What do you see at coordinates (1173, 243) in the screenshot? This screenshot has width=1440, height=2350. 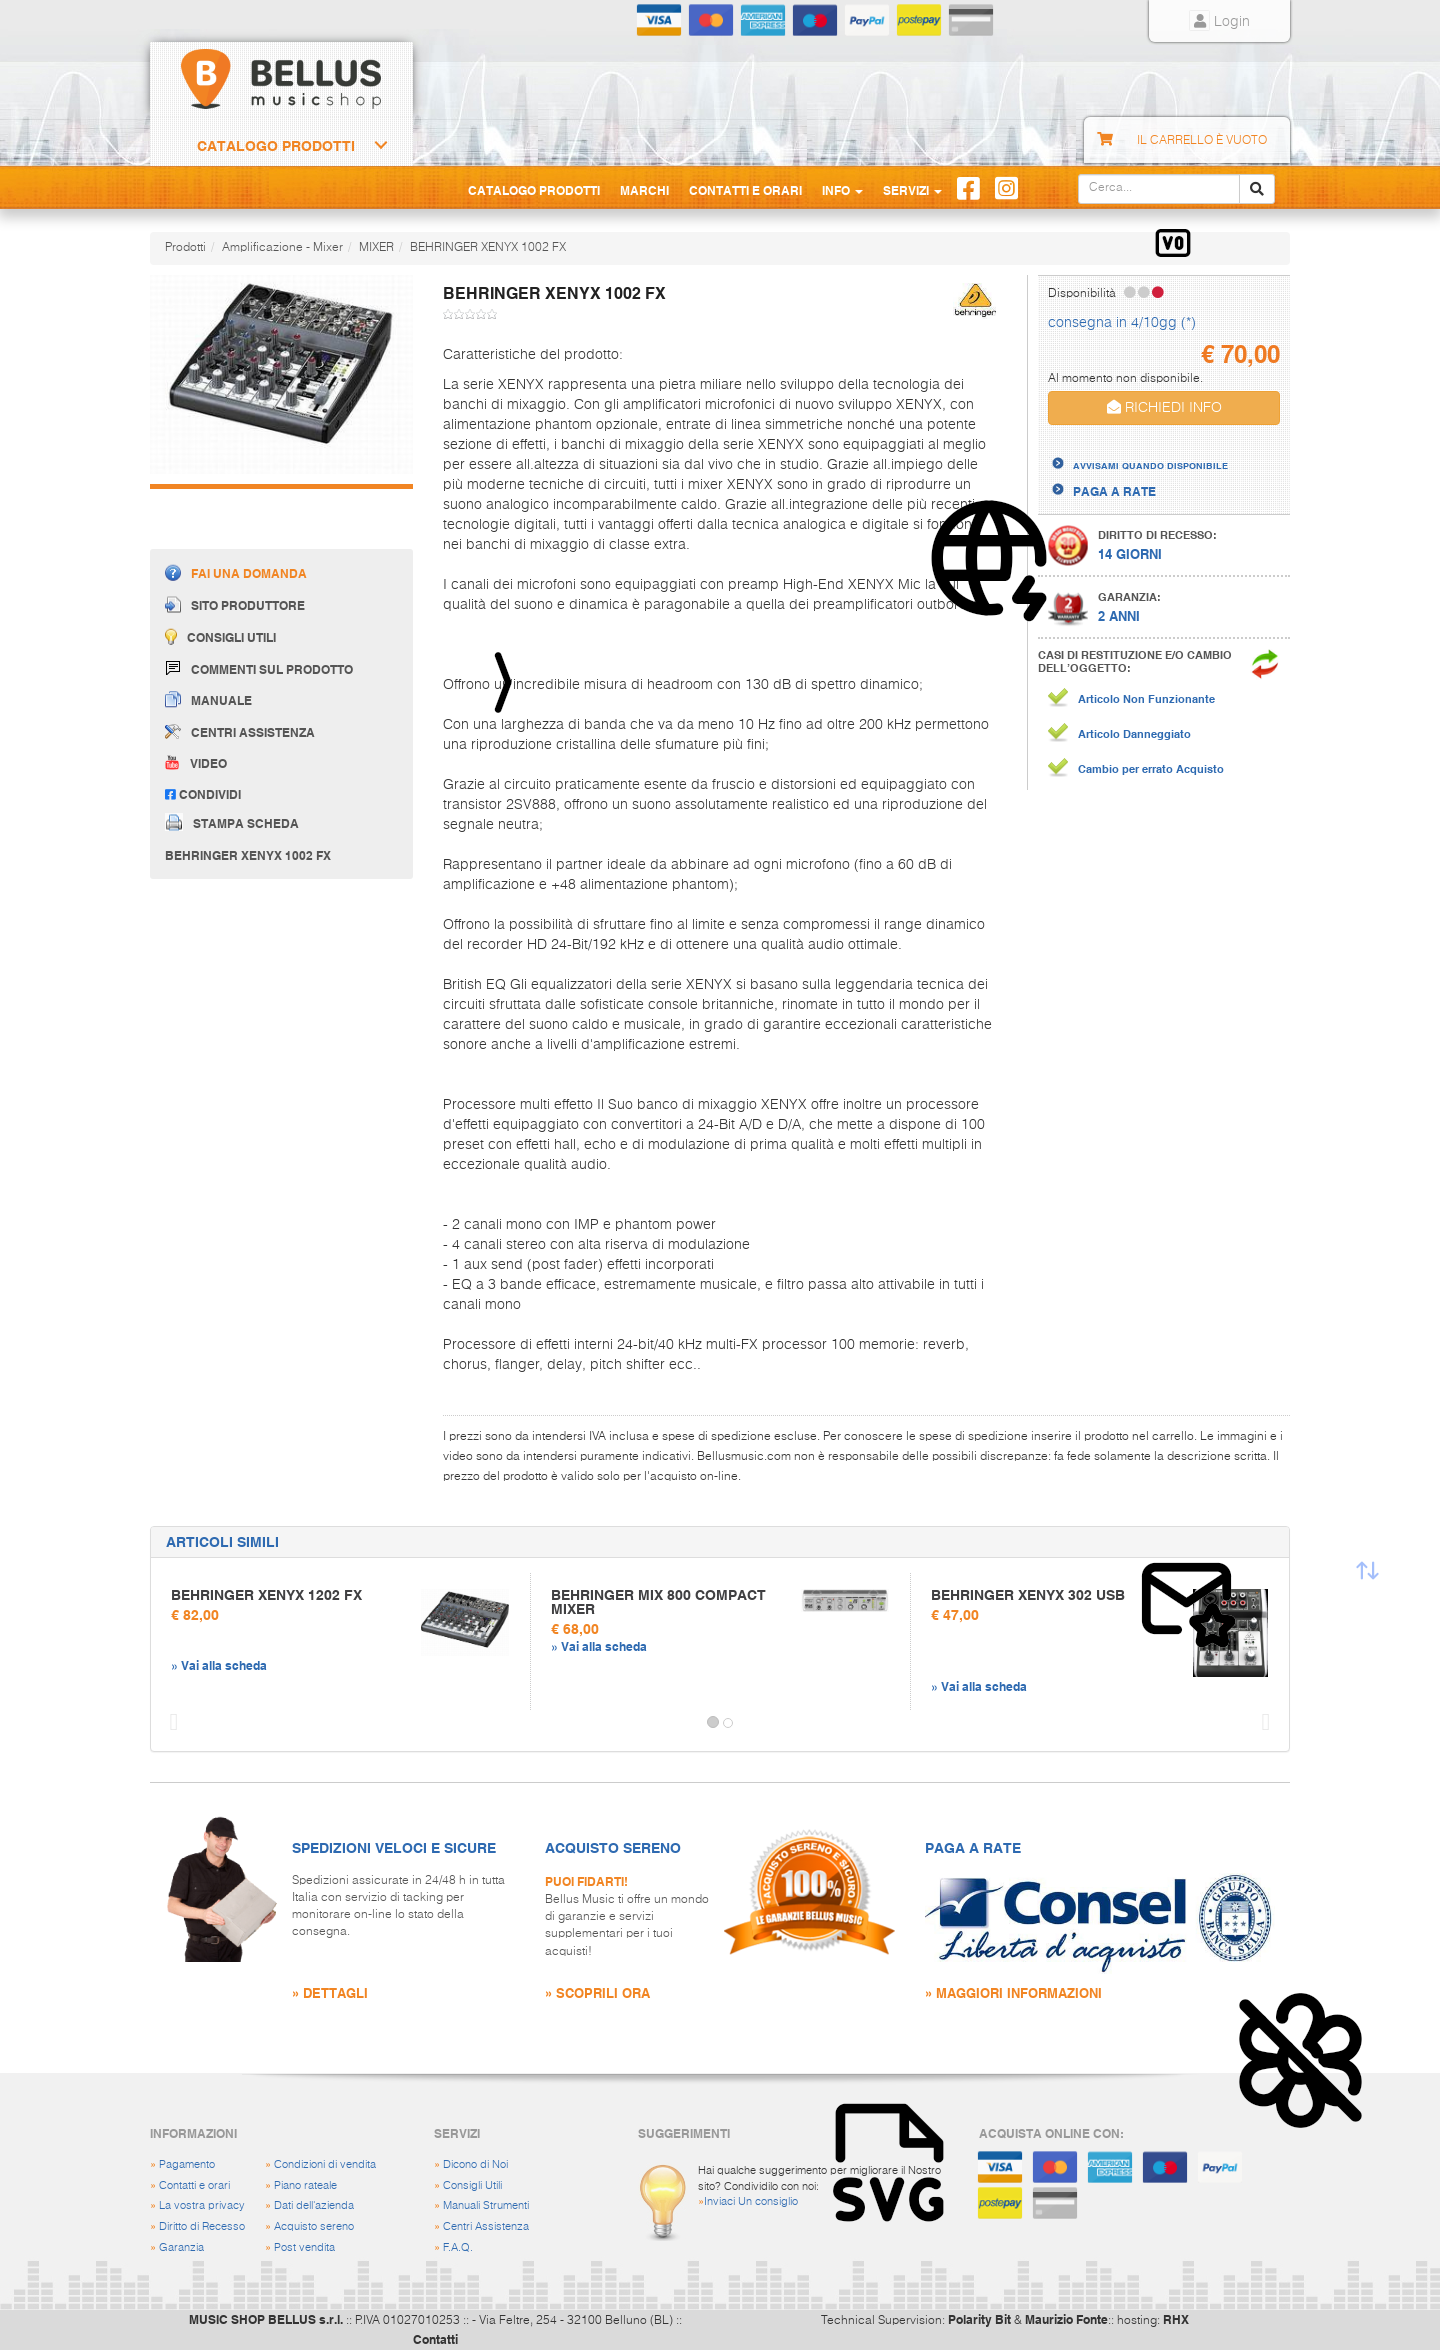 I see `toggle voiceover or voice output settings` at bounding box center [1173, 243].